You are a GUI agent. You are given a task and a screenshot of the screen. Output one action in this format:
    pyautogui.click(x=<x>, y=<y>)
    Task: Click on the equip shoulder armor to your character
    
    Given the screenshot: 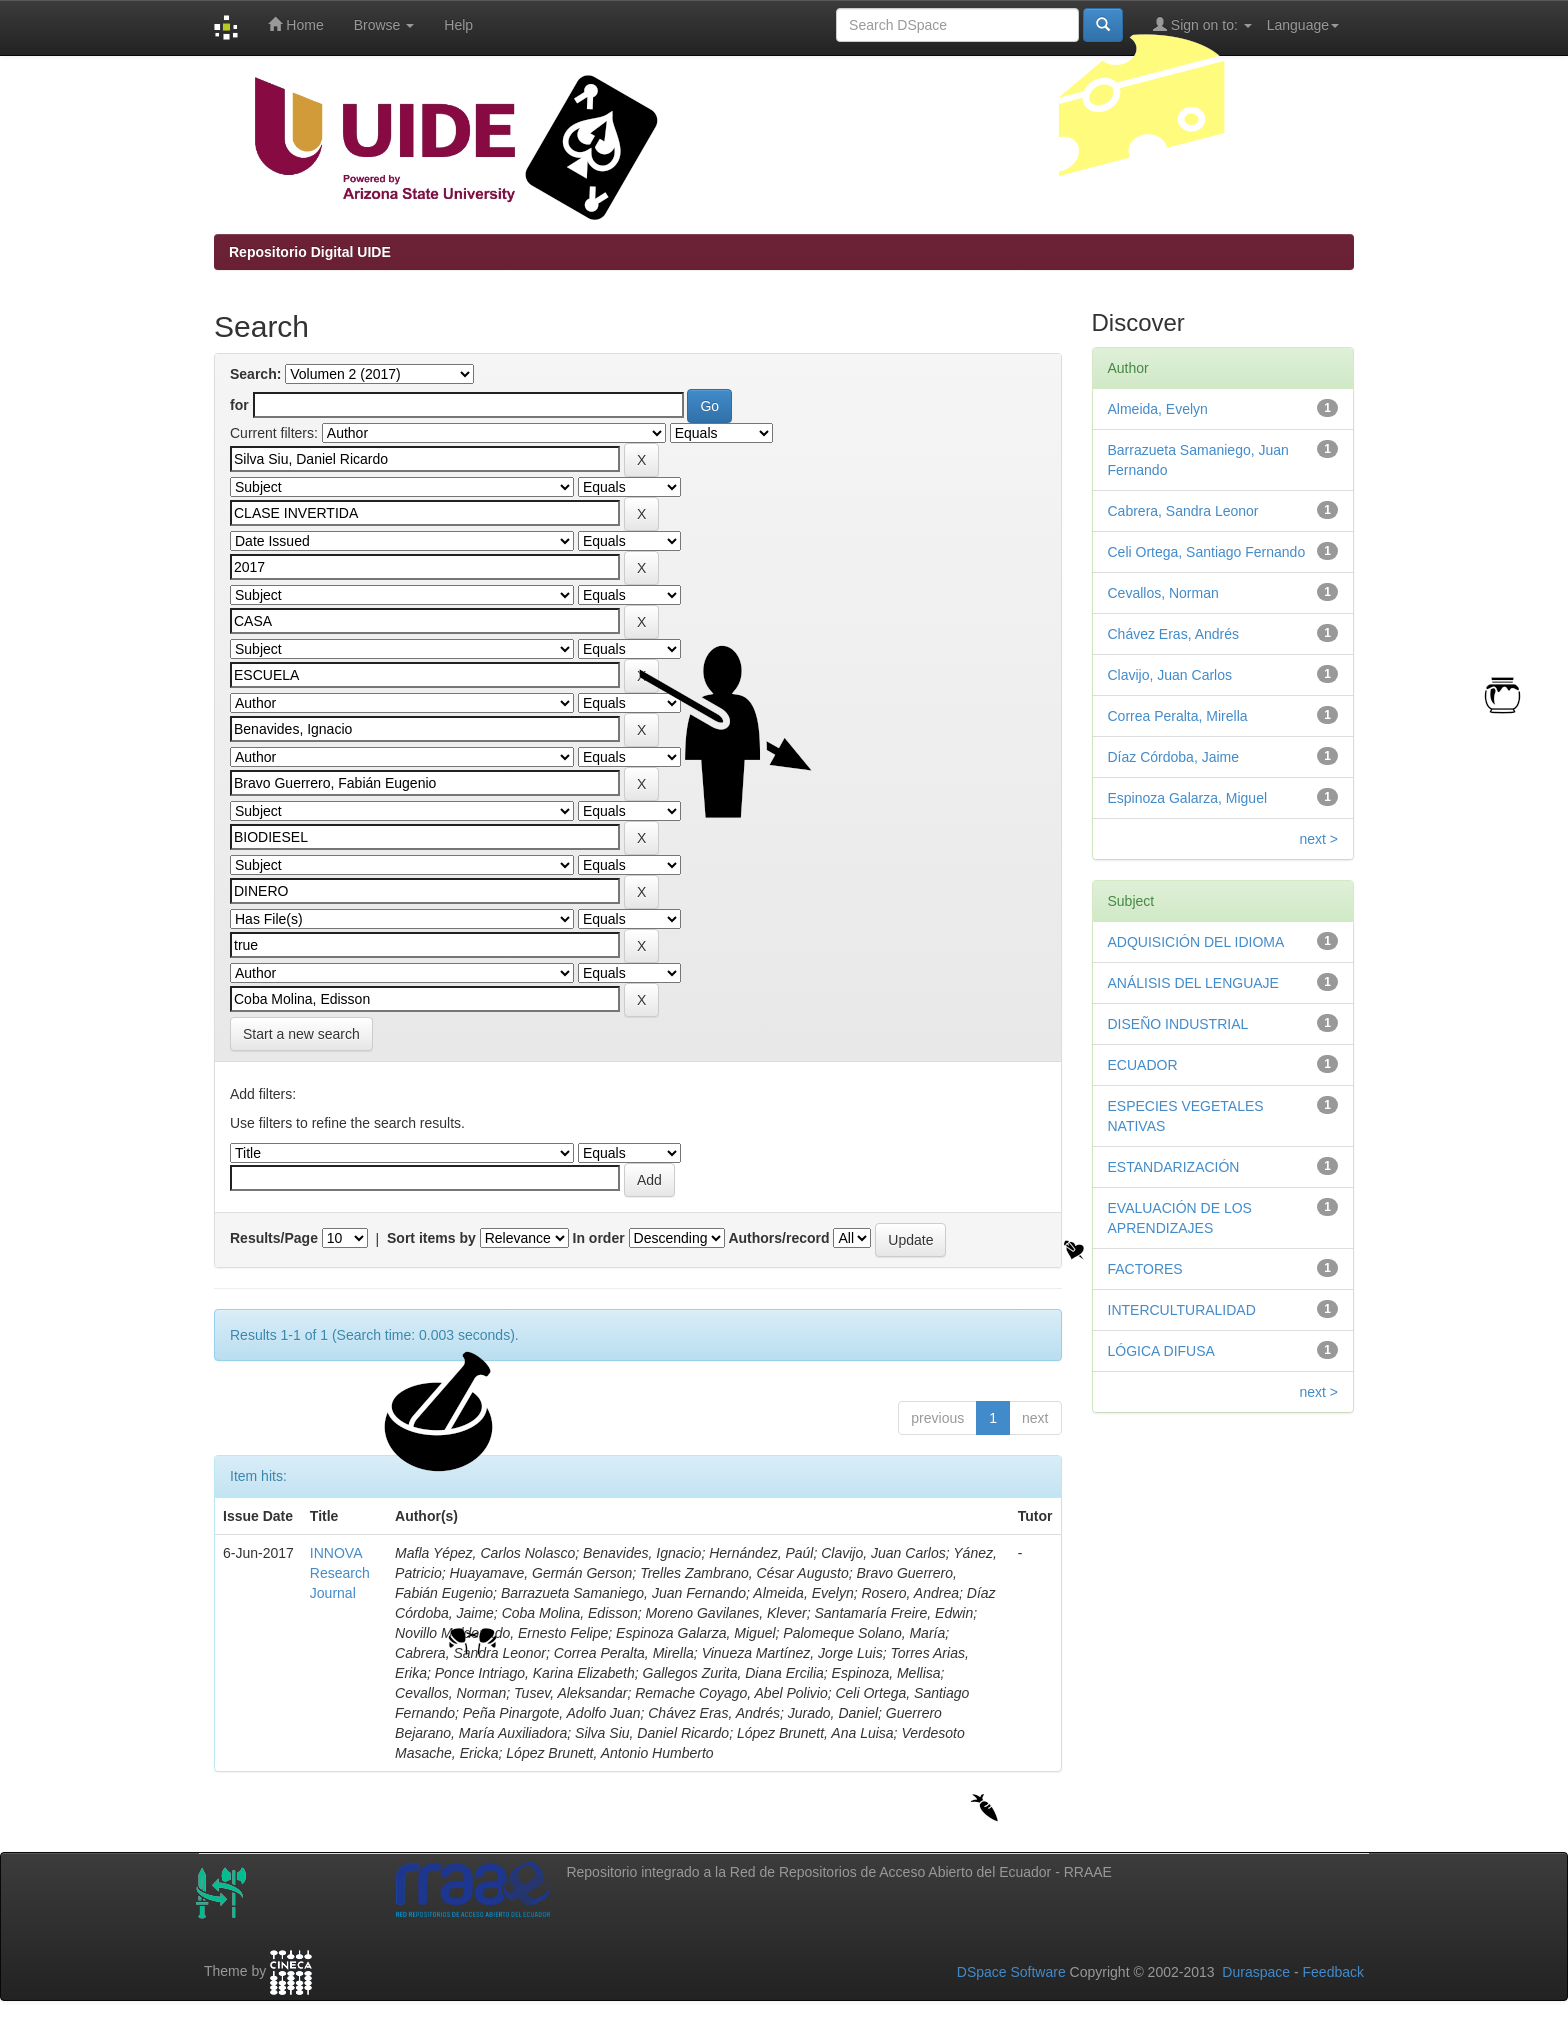 What is the action you would take?
    pyautogui.click(x=472, y=1641)
    